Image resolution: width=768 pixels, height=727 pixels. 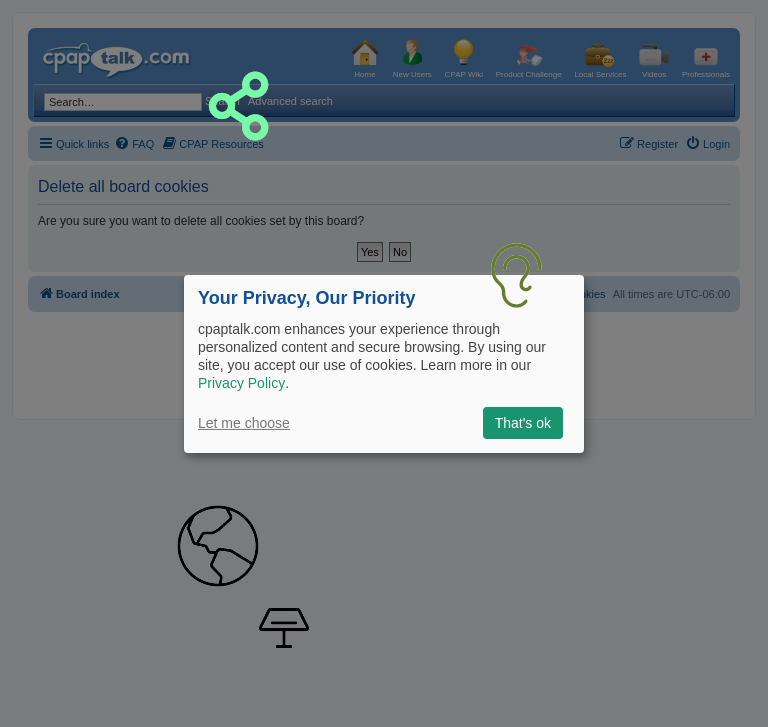 I want to click on access presentation mode, so click(x=284, y=628).